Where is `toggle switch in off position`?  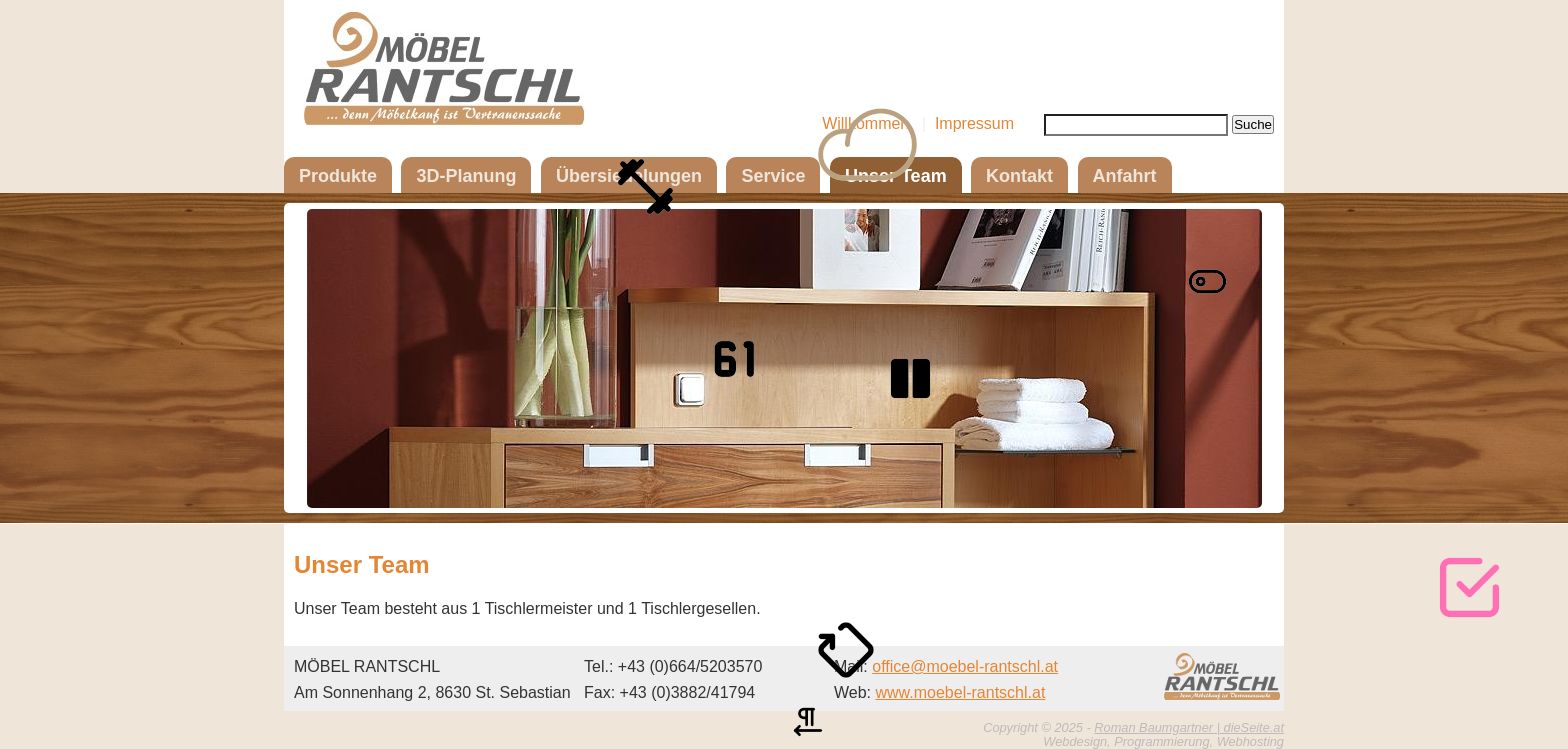
toggle switch in off position is located at coordinates (1207, 281).